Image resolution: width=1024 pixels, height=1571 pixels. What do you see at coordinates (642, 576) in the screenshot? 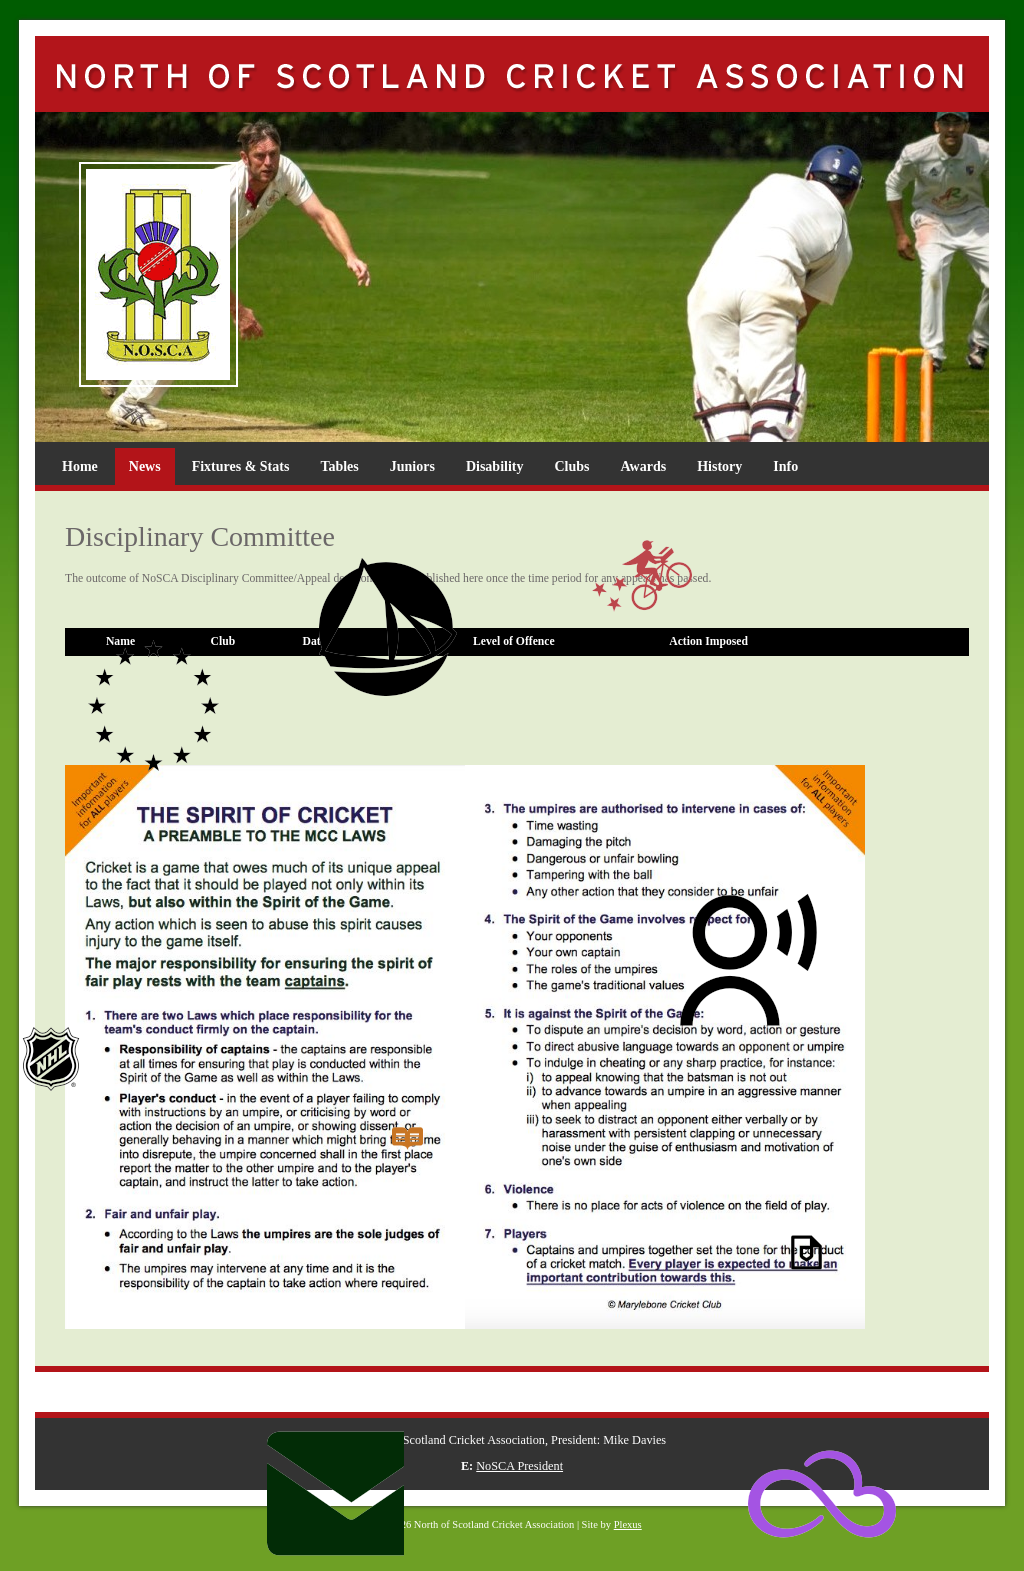
I see `open the Postmates delivery app` at bounding box center [642, 576].